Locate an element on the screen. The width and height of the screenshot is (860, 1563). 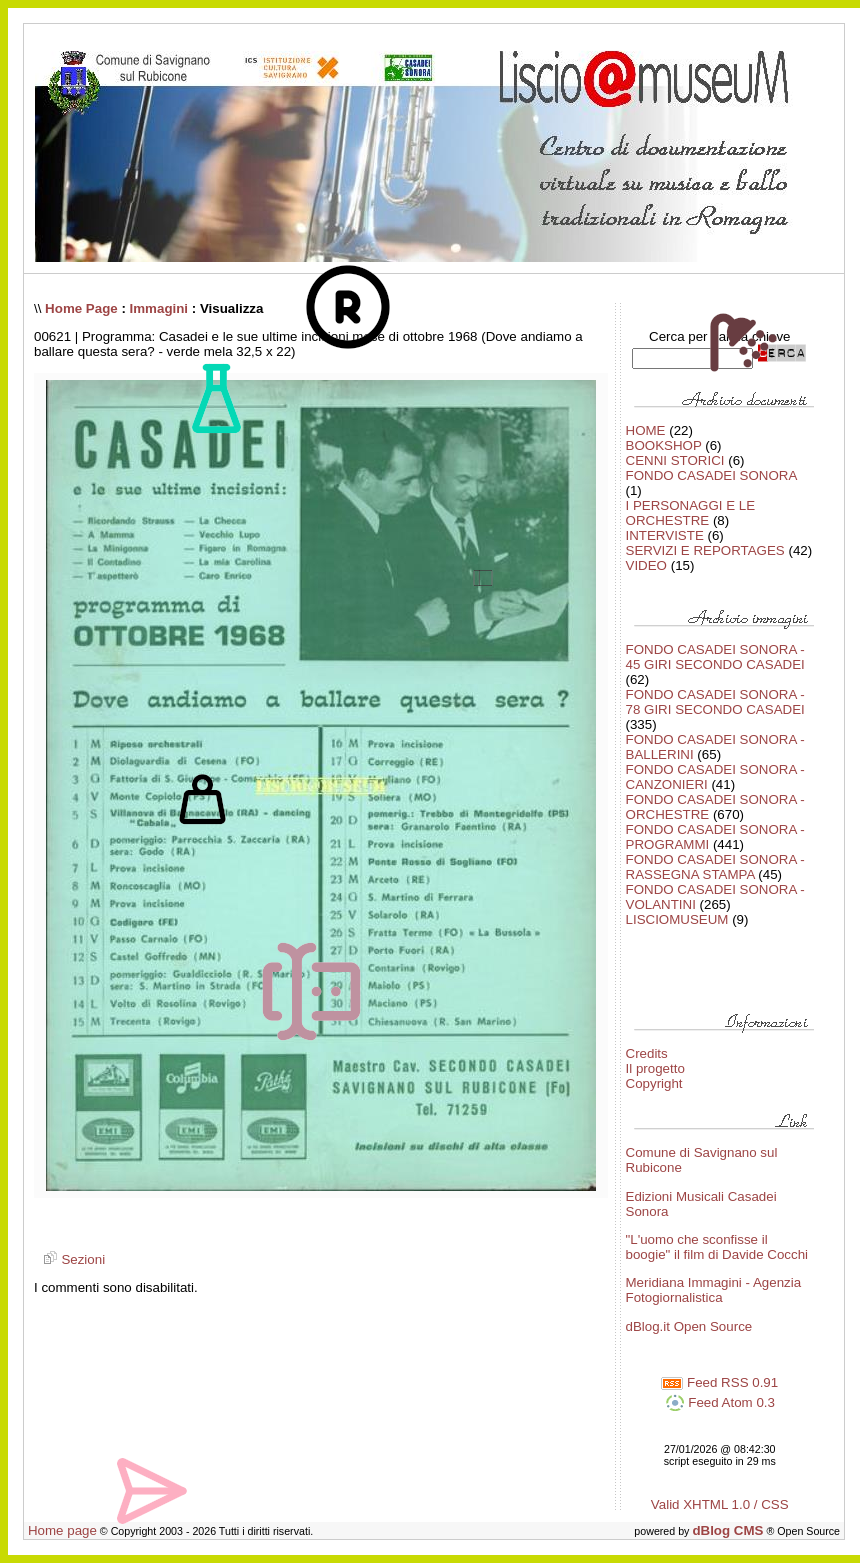
access forms and surveys is located at coordinates (311, 991).